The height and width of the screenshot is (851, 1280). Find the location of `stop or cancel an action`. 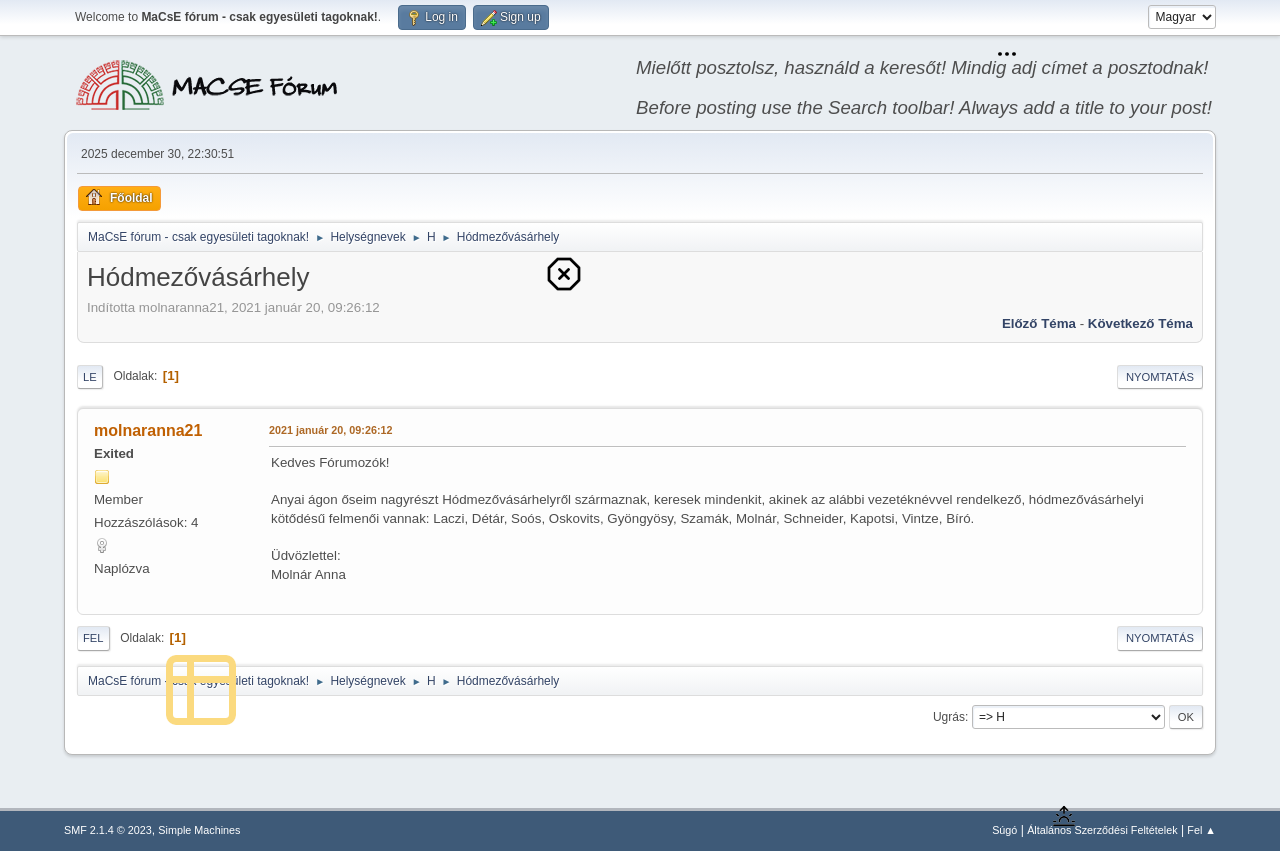

stop or cancel an action is located at coordinates (564, 274).